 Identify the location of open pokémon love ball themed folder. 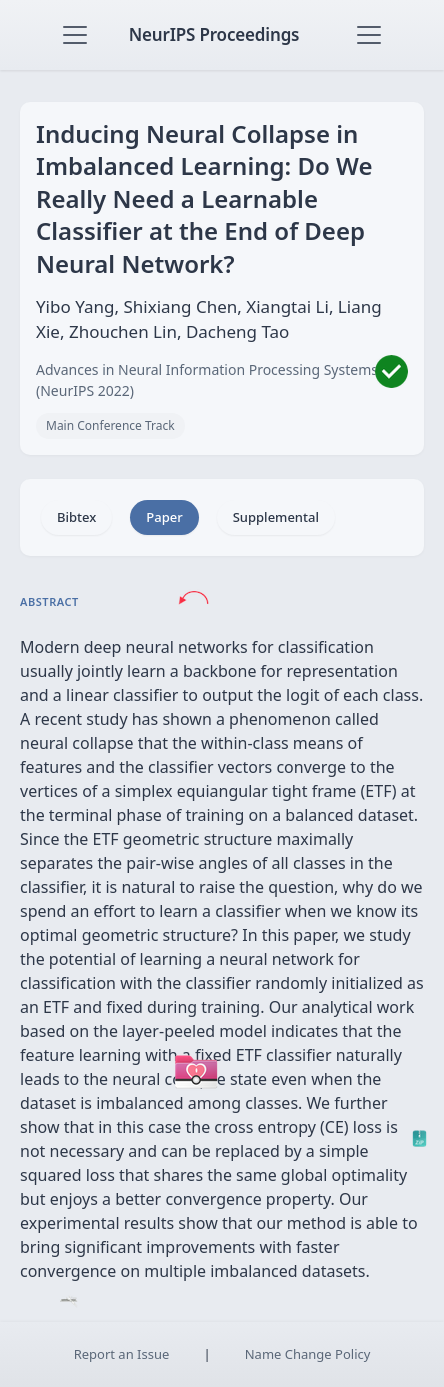
(196, 1073).